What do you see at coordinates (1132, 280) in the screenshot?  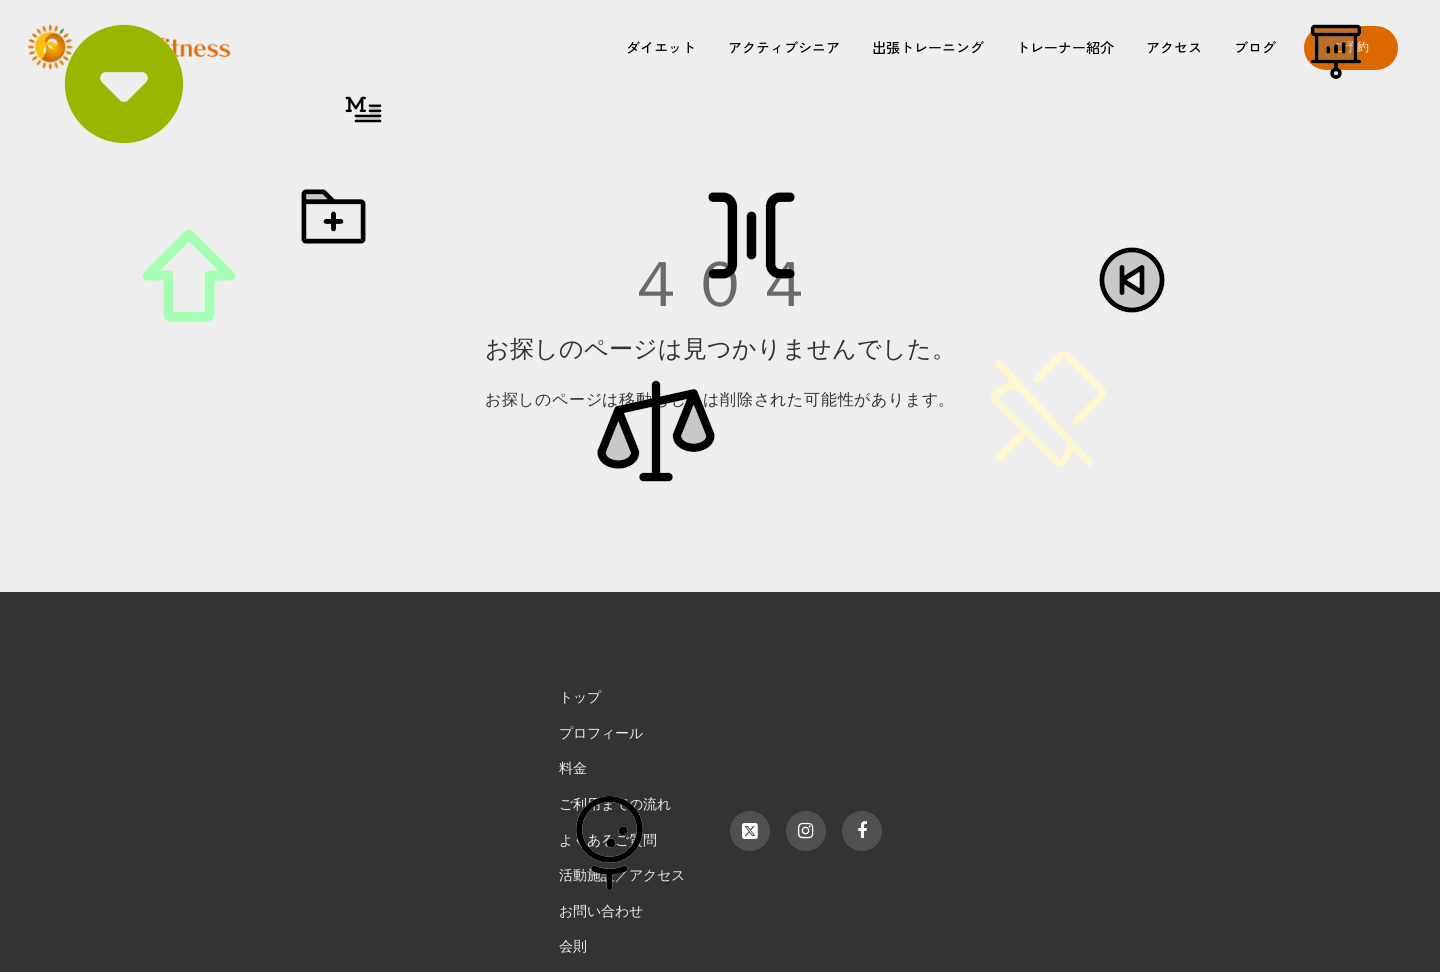 I see `skip to previous track` at bounding box center [1132, 280].